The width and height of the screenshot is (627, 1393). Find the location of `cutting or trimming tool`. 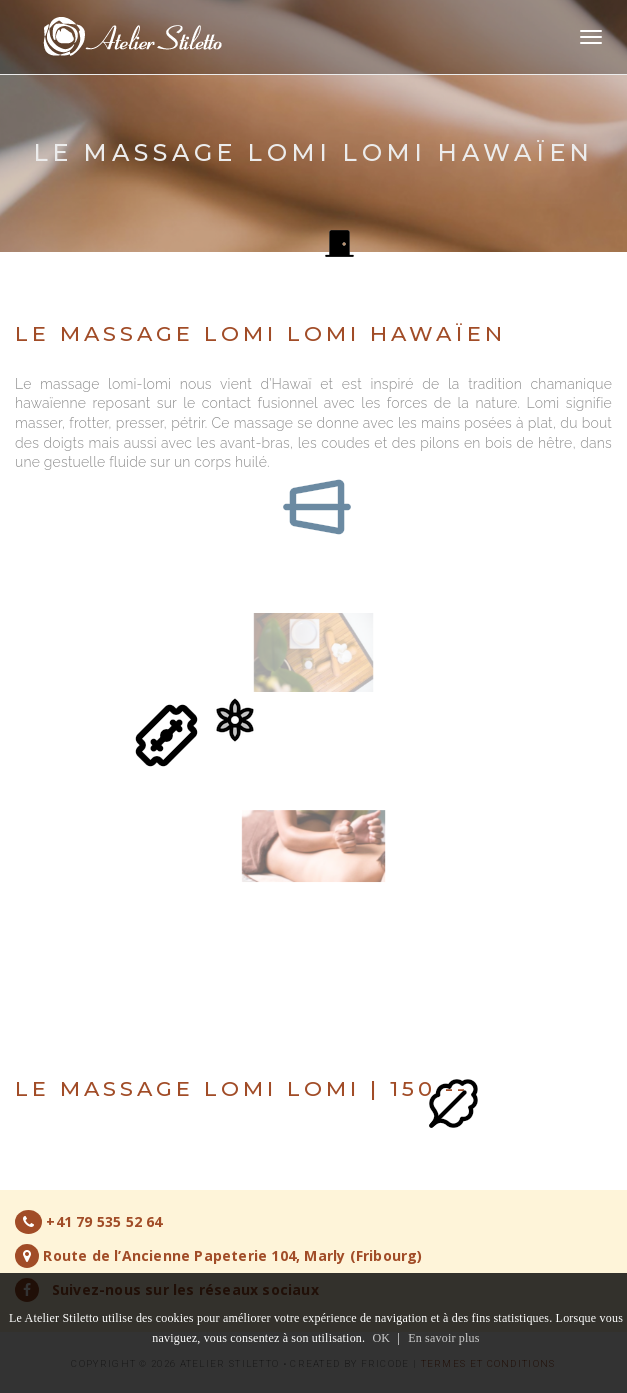

cutting or trimming tool is located at coordinates (166, 735).